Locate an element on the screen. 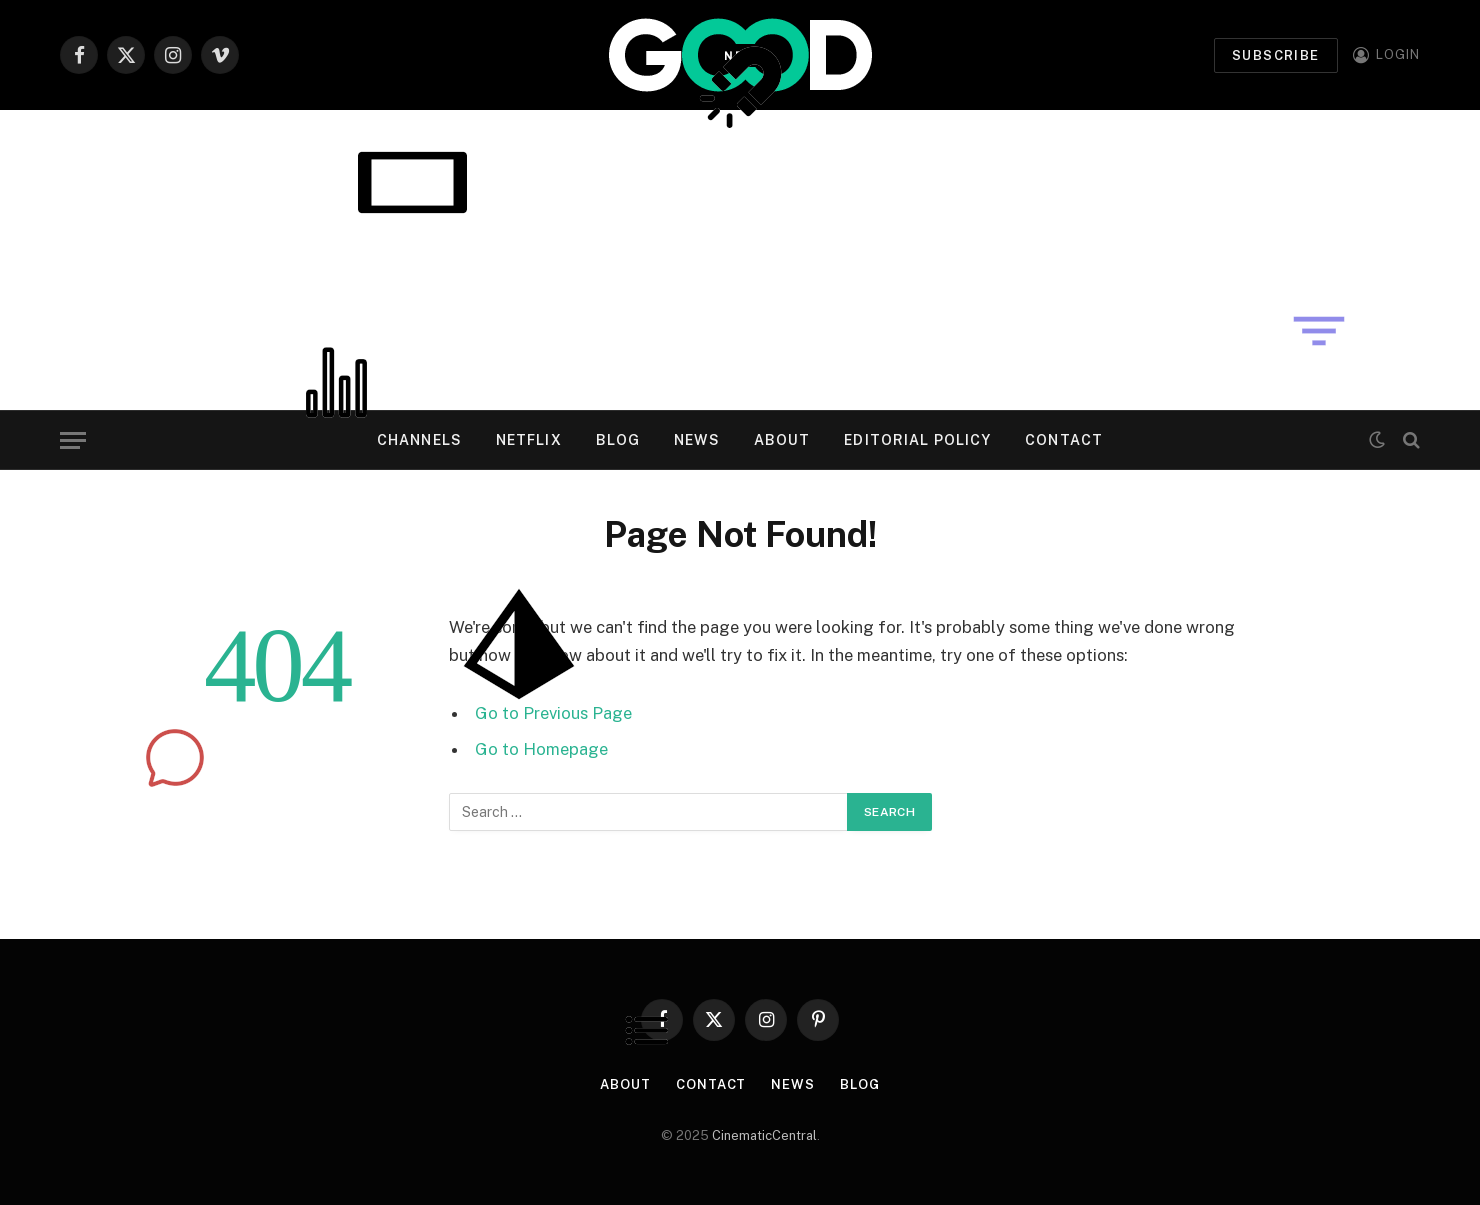  view statistics and analytics is located at coordinates (336, 382).